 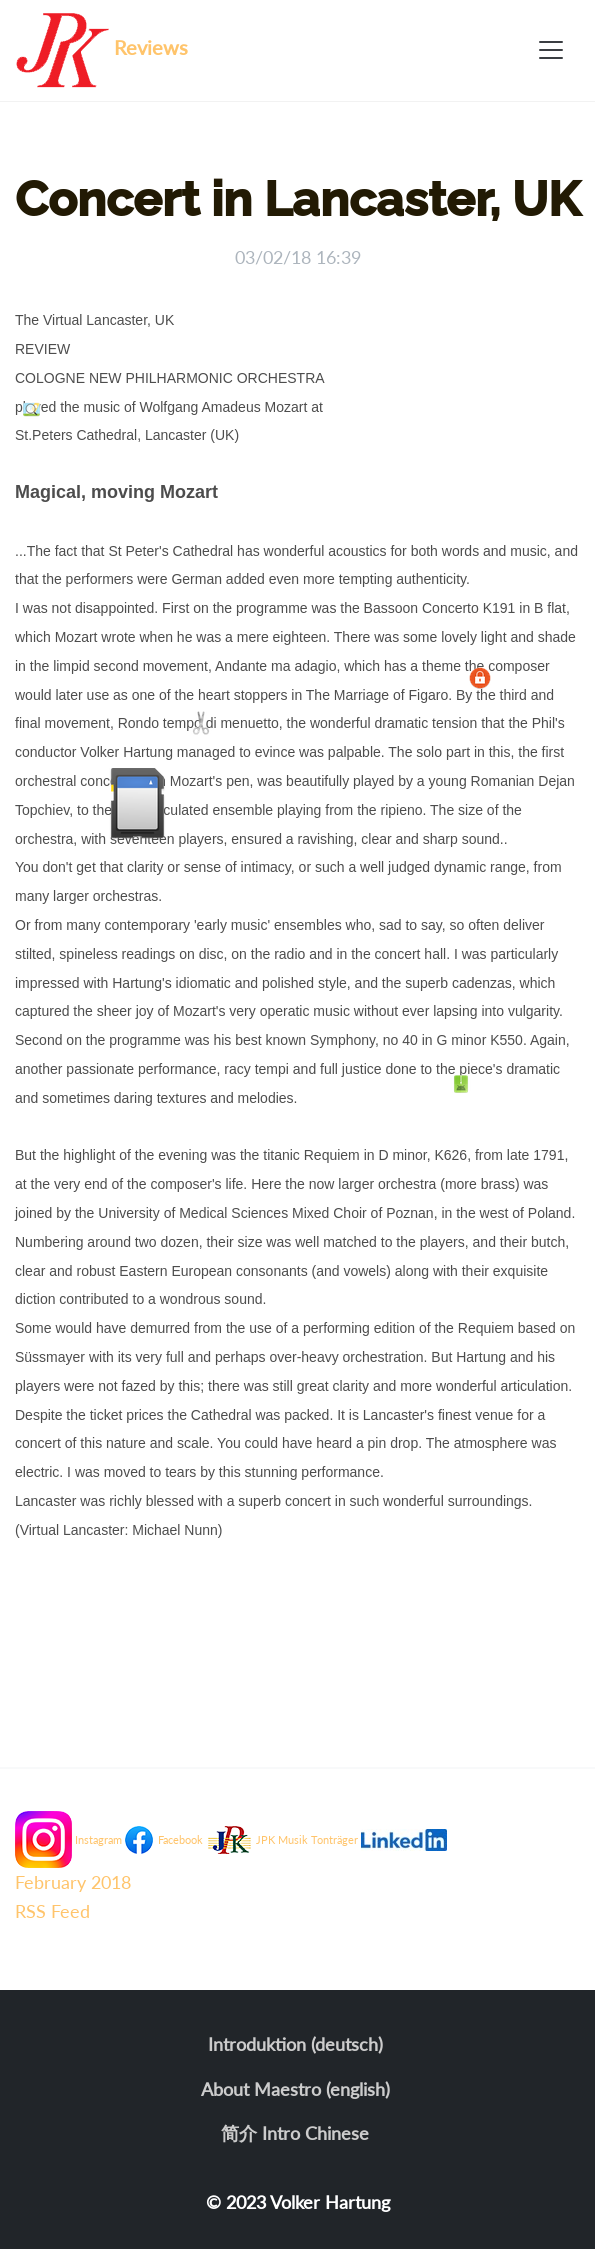 I want to click on cut selected content to clipboard, so click(x=201, y=723).